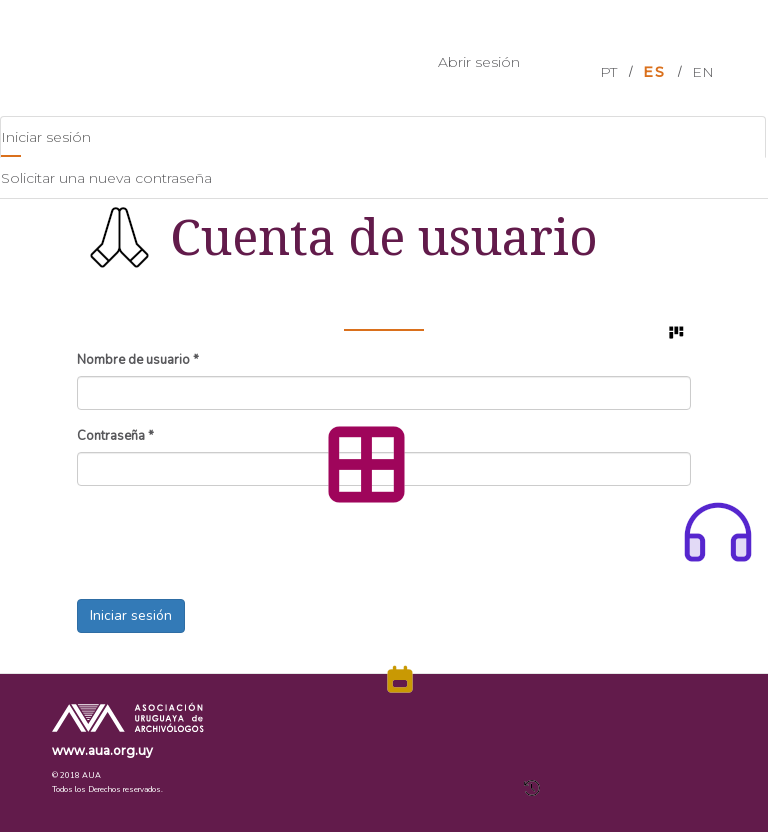  Describe the element at coordinates (676, 332) in the screenshot. I see `open kanban board view` at that location.